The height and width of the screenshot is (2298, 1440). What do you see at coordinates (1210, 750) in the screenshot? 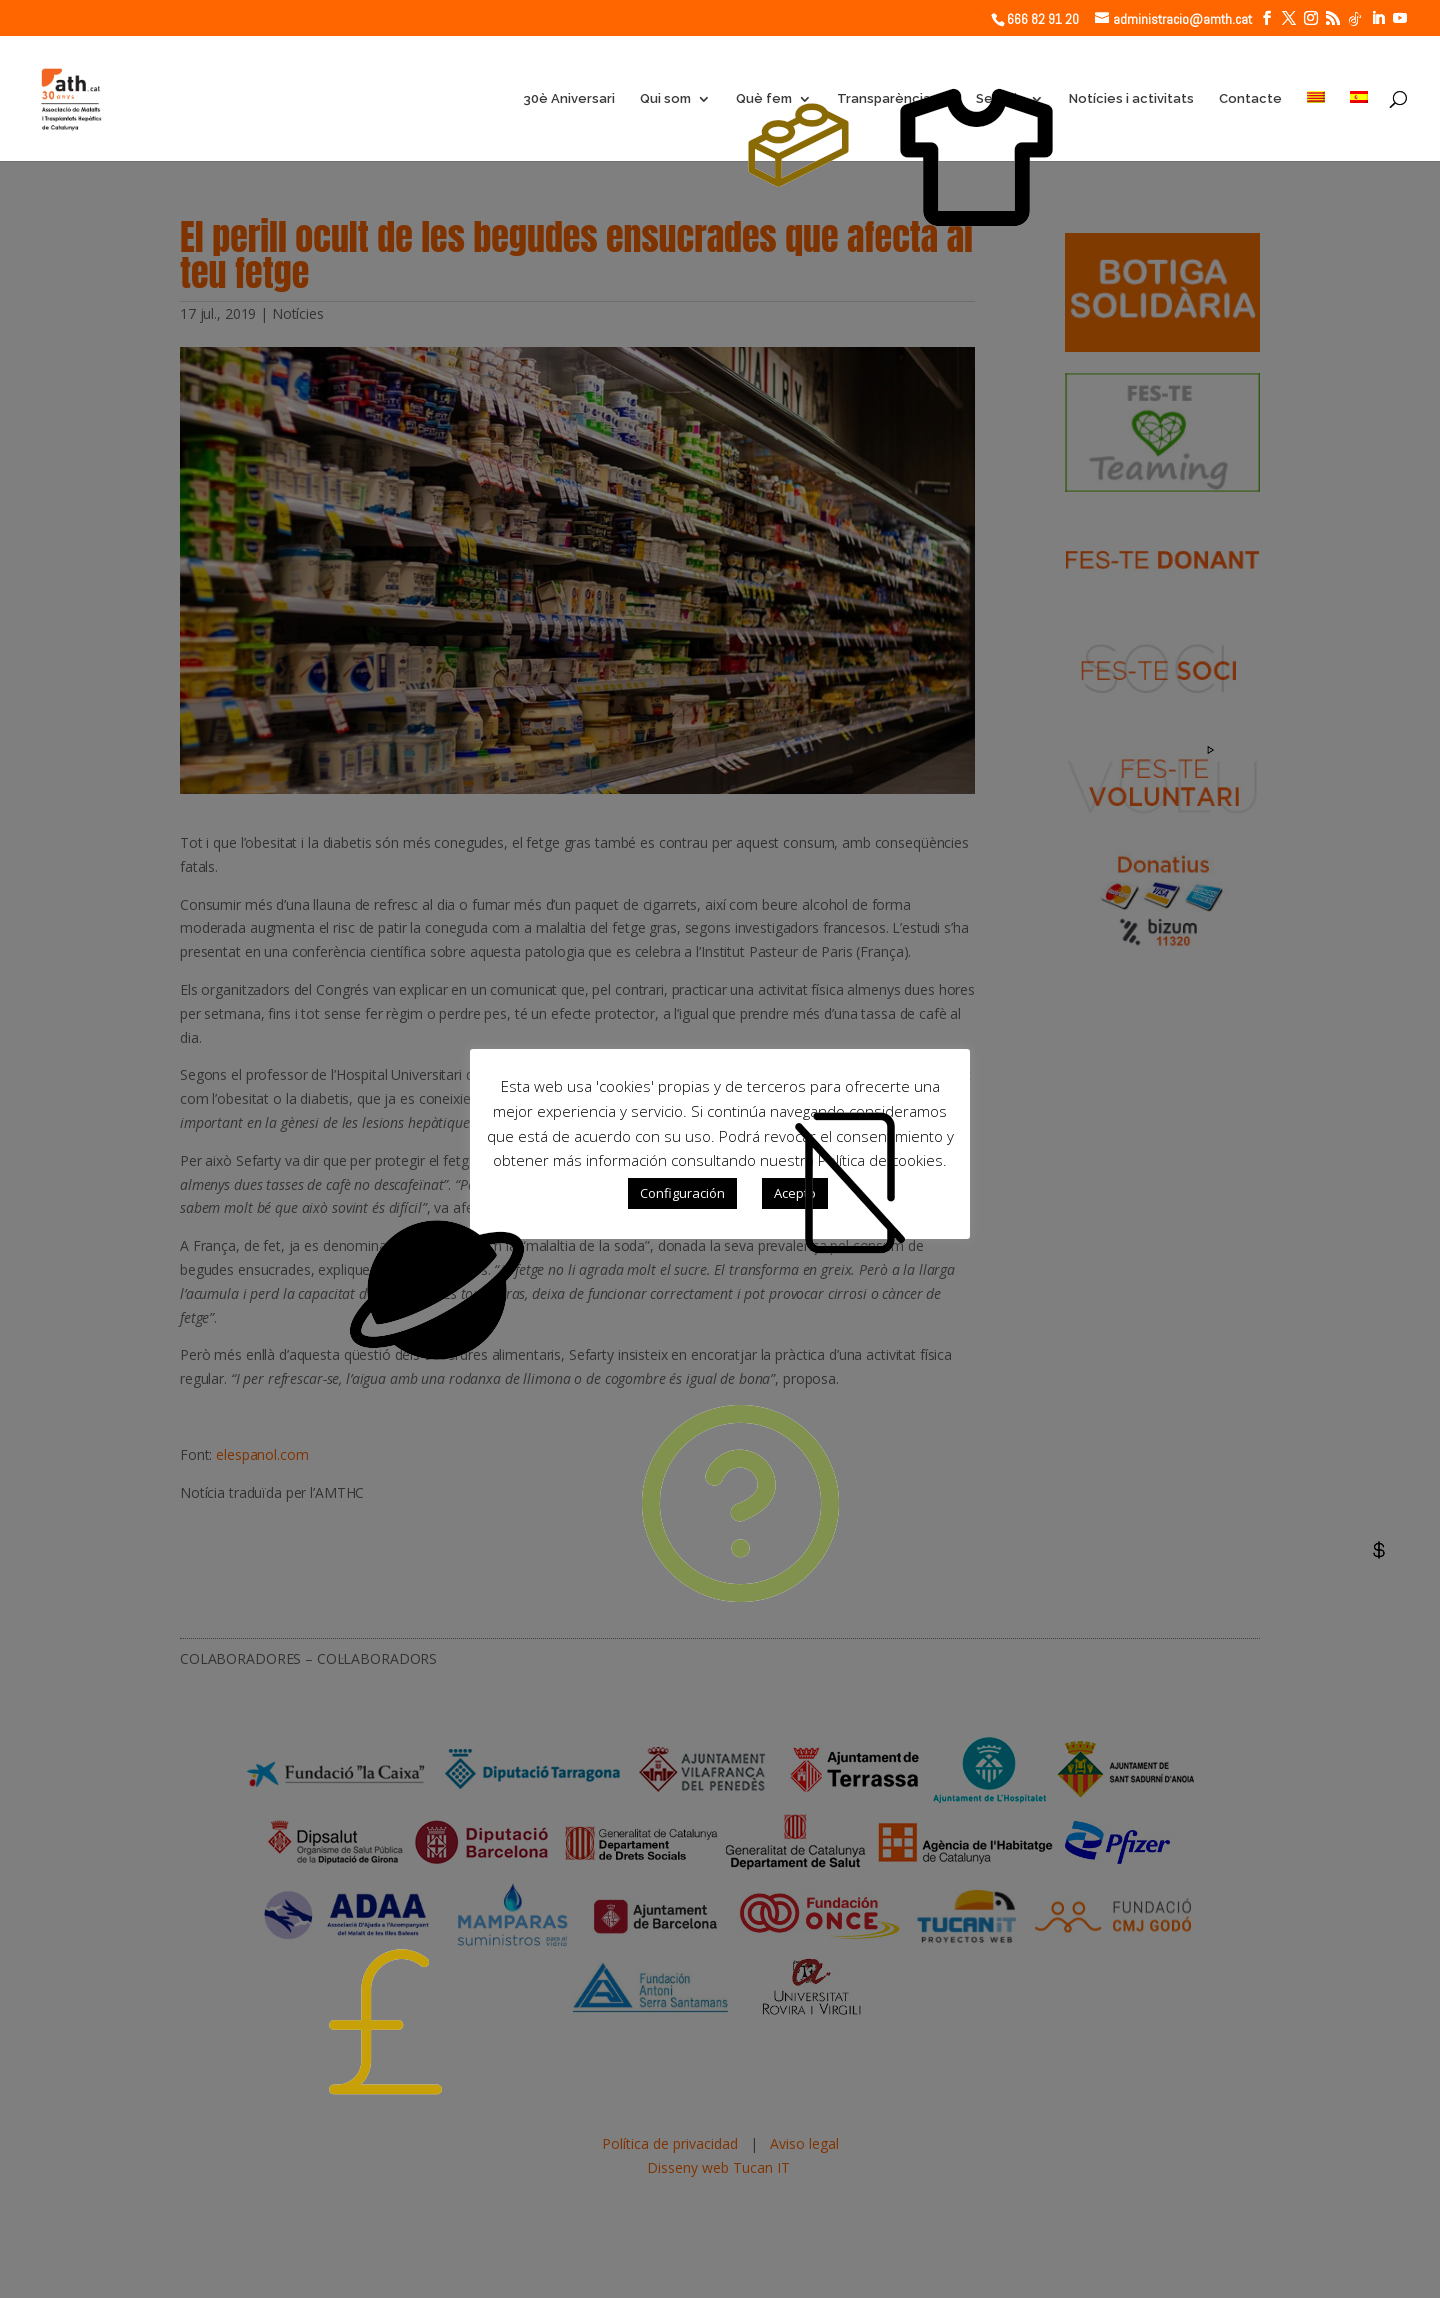
I see `play media or video content` at bounding box center [1210, 750].